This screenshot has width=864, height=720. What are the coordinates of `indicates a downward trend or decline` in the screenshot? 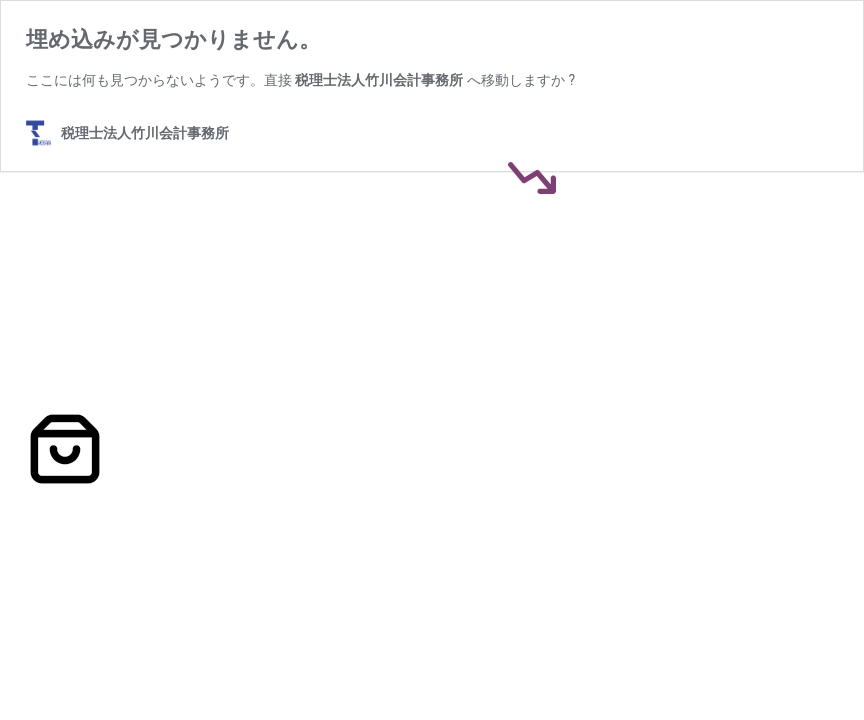 It's located at (532, 178).